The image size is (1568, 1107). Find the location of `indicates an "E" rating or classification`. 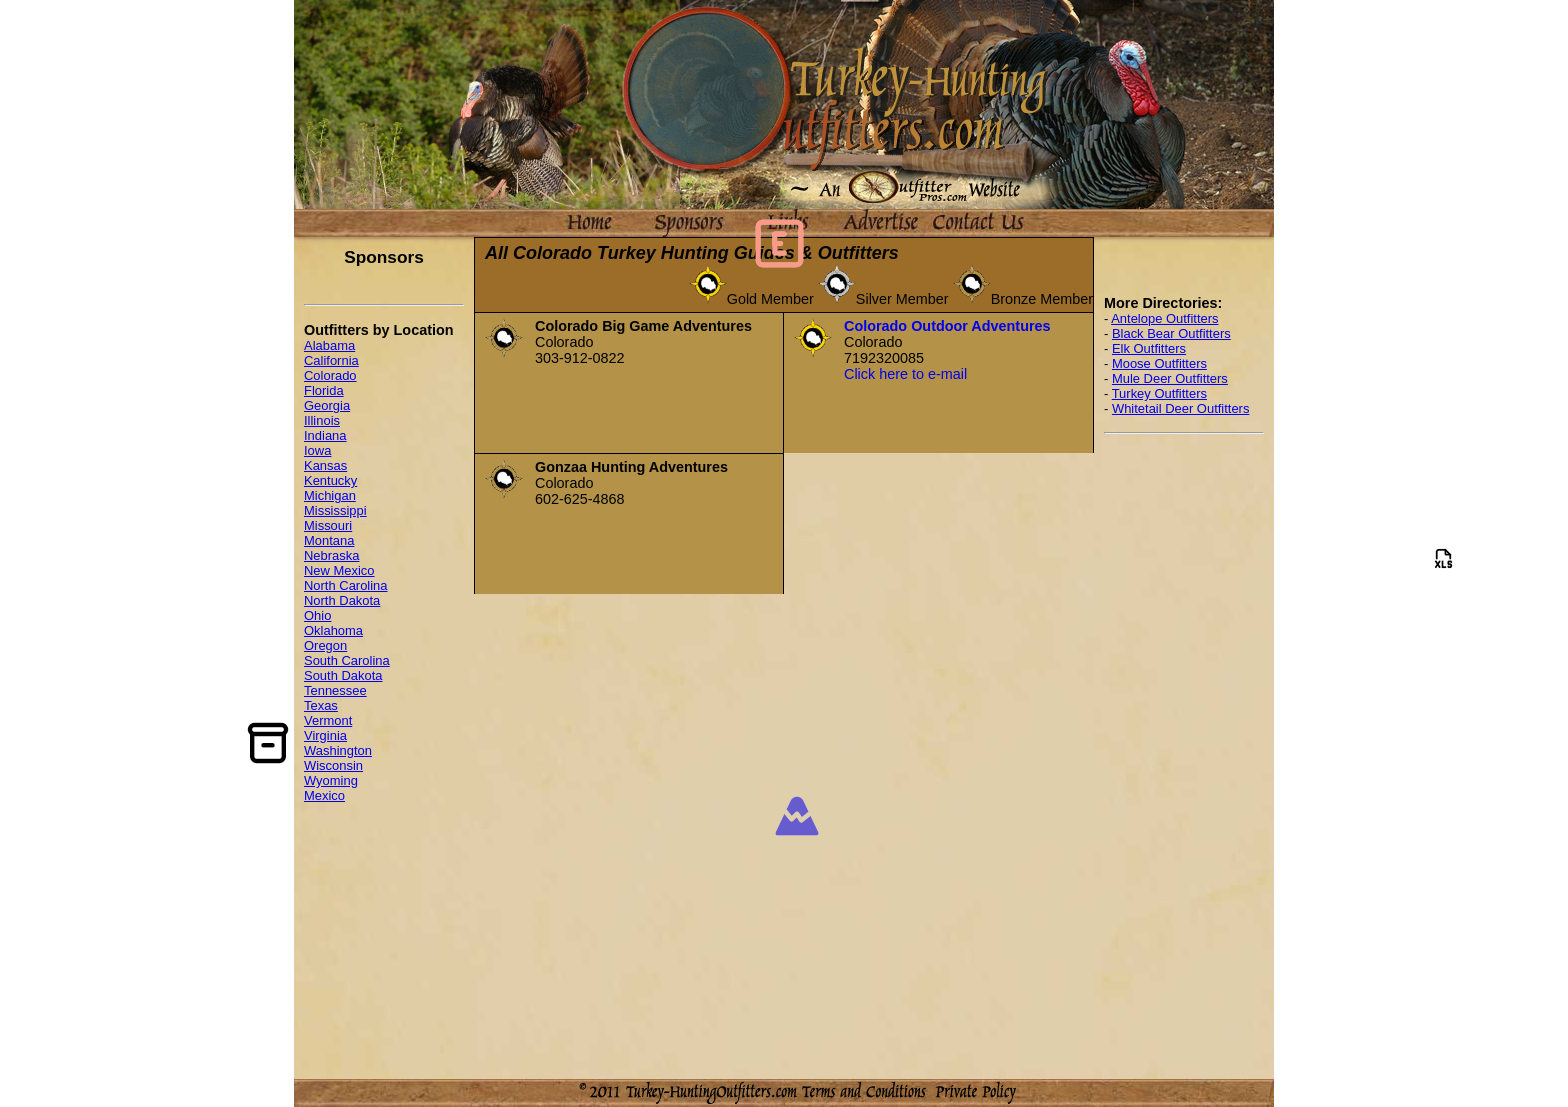

indicates an "E" rating or classification is located at coordinates (779, 243).